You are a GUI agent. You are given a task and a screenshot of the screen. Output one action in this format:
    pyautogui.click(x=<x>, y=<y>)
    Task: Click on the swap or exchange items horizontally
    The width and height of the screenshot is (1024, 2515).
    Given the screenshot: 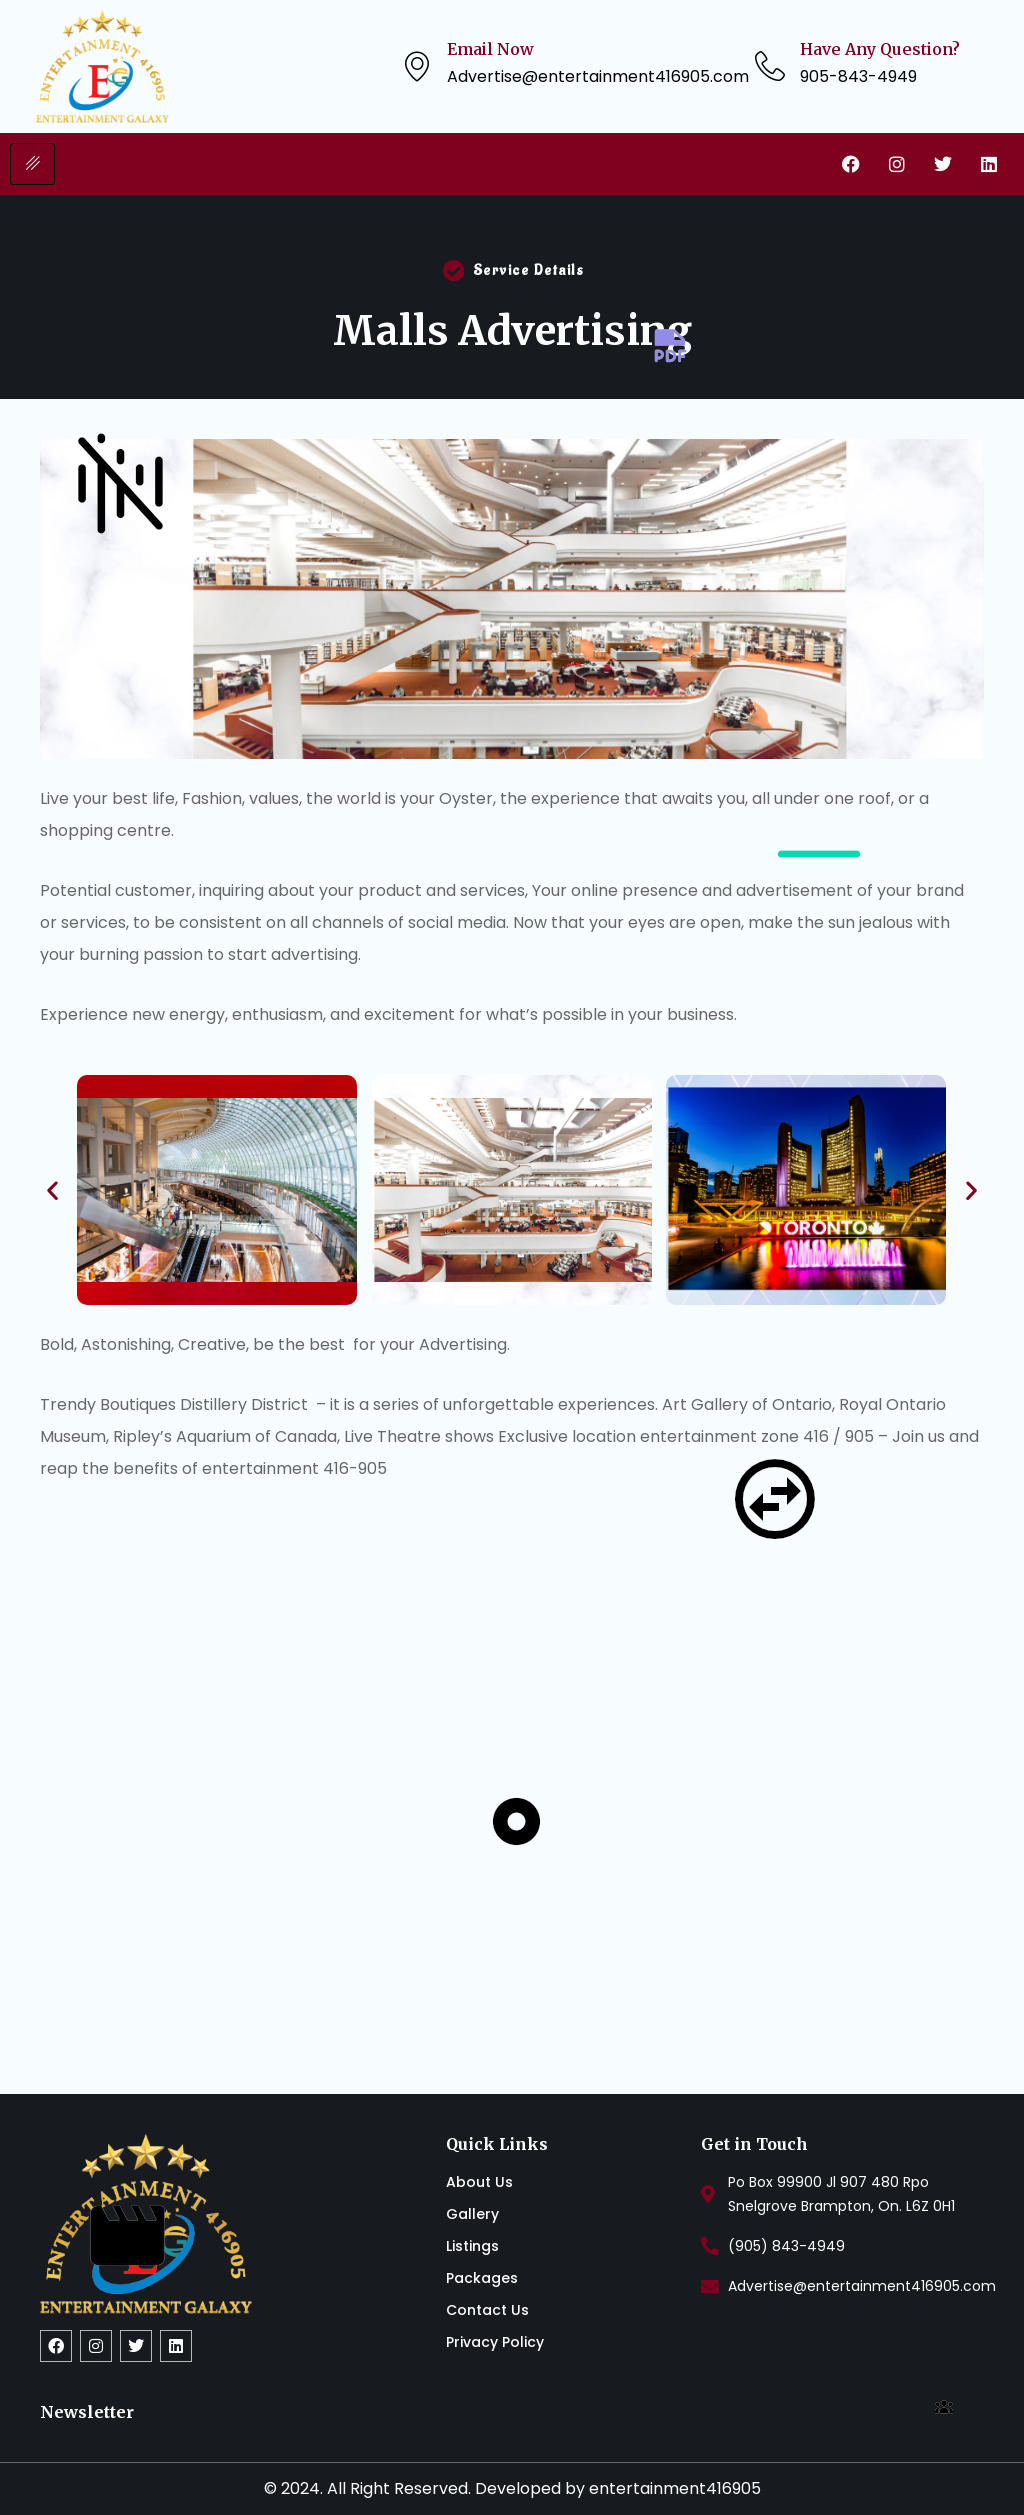 What is the action you would take?
    pyautogui.click(x=775, y=1499)
    